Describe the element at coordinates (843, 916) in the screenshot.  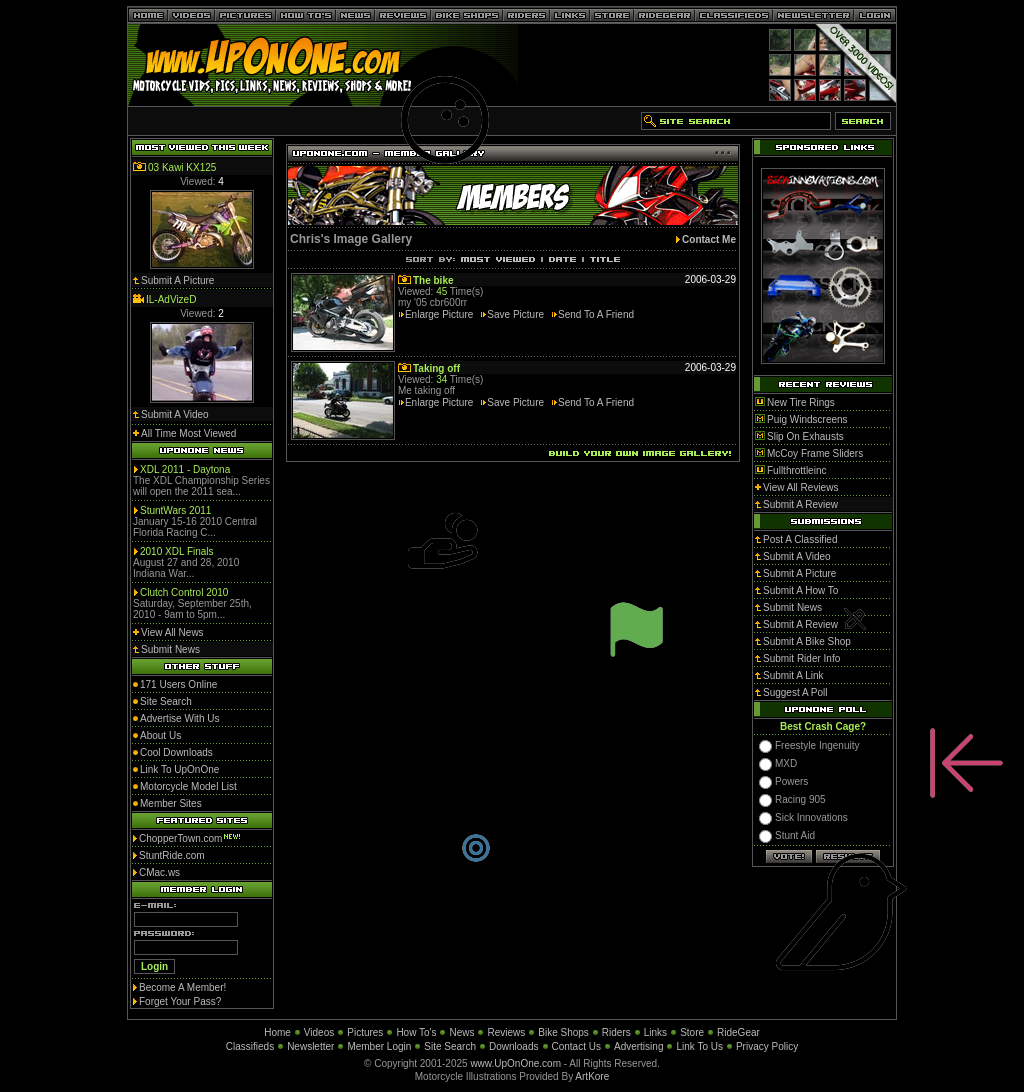
I see `navigate to twitter or social media sharing` at that location.